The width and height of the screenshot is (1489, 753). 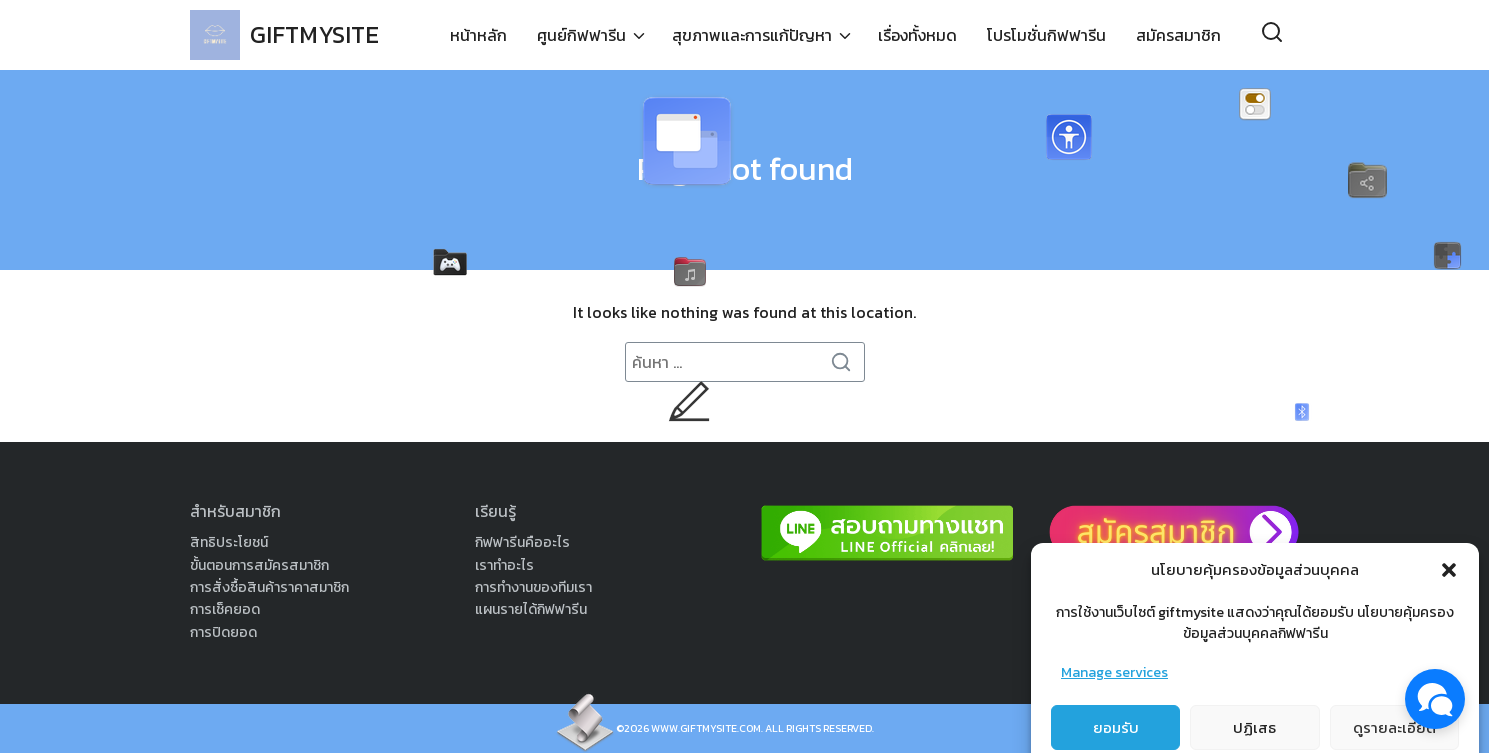 I want to click on access accessibility settings, so click(x=1069, y=137).